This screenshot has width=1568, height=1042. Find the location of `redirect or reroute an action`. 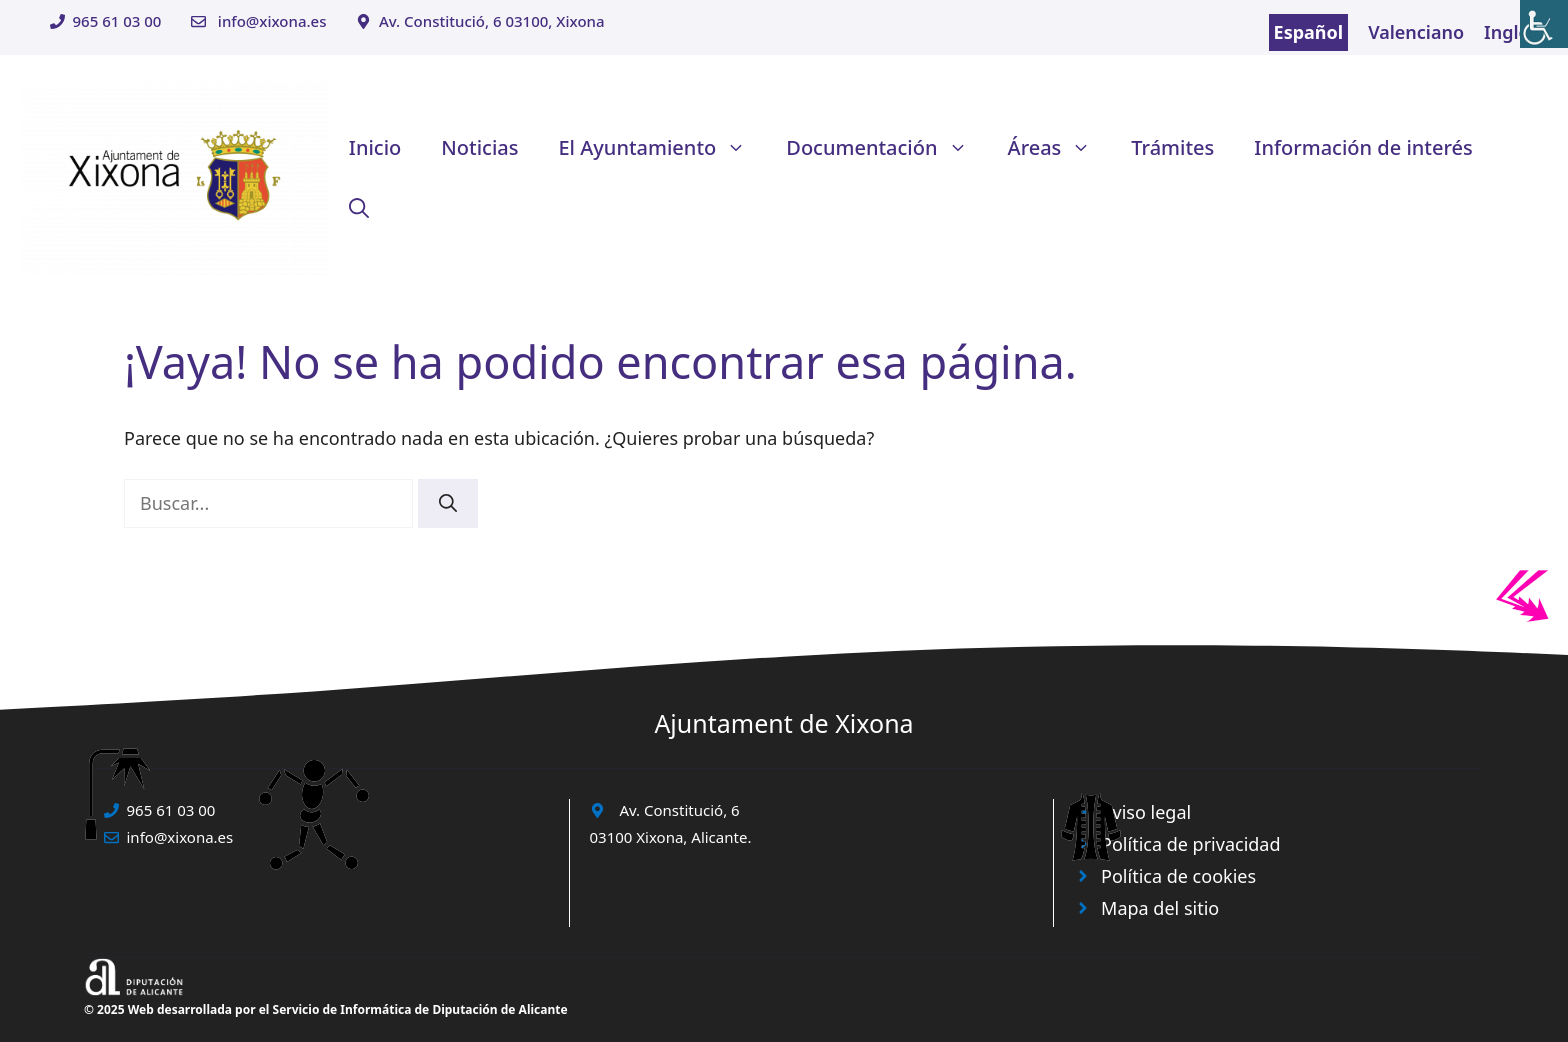

redirect or reroute an action is located at coordinates (1522, 596).